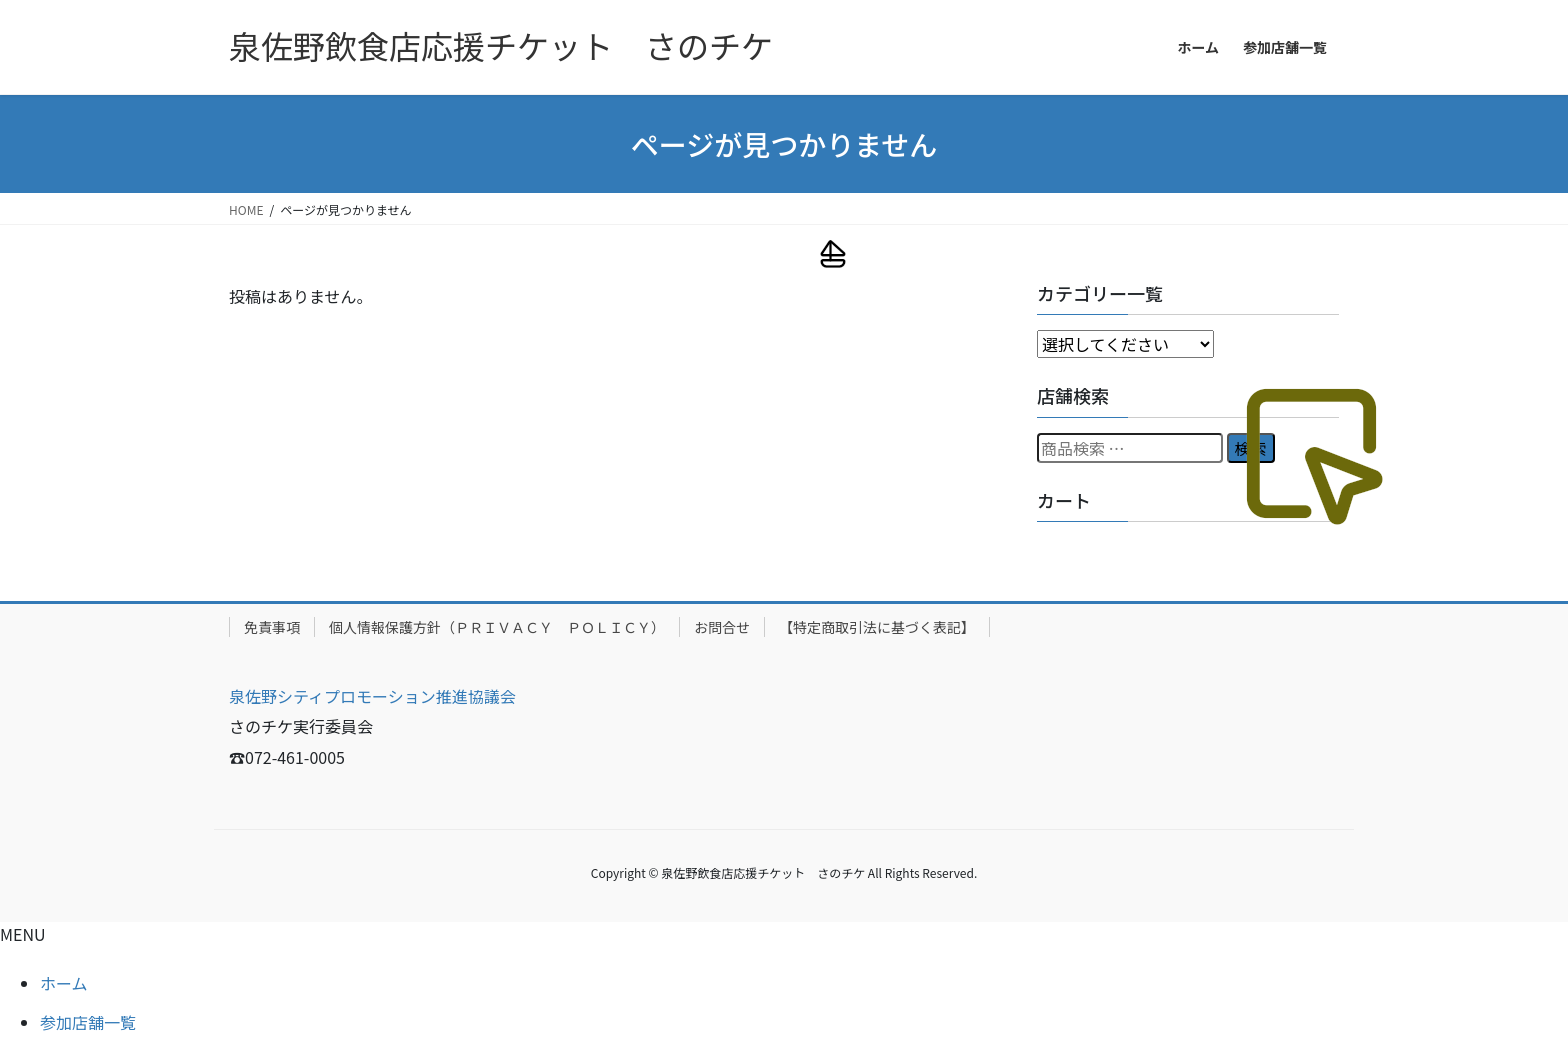  I want to click on access sailing or boating features, so click(833, 254).